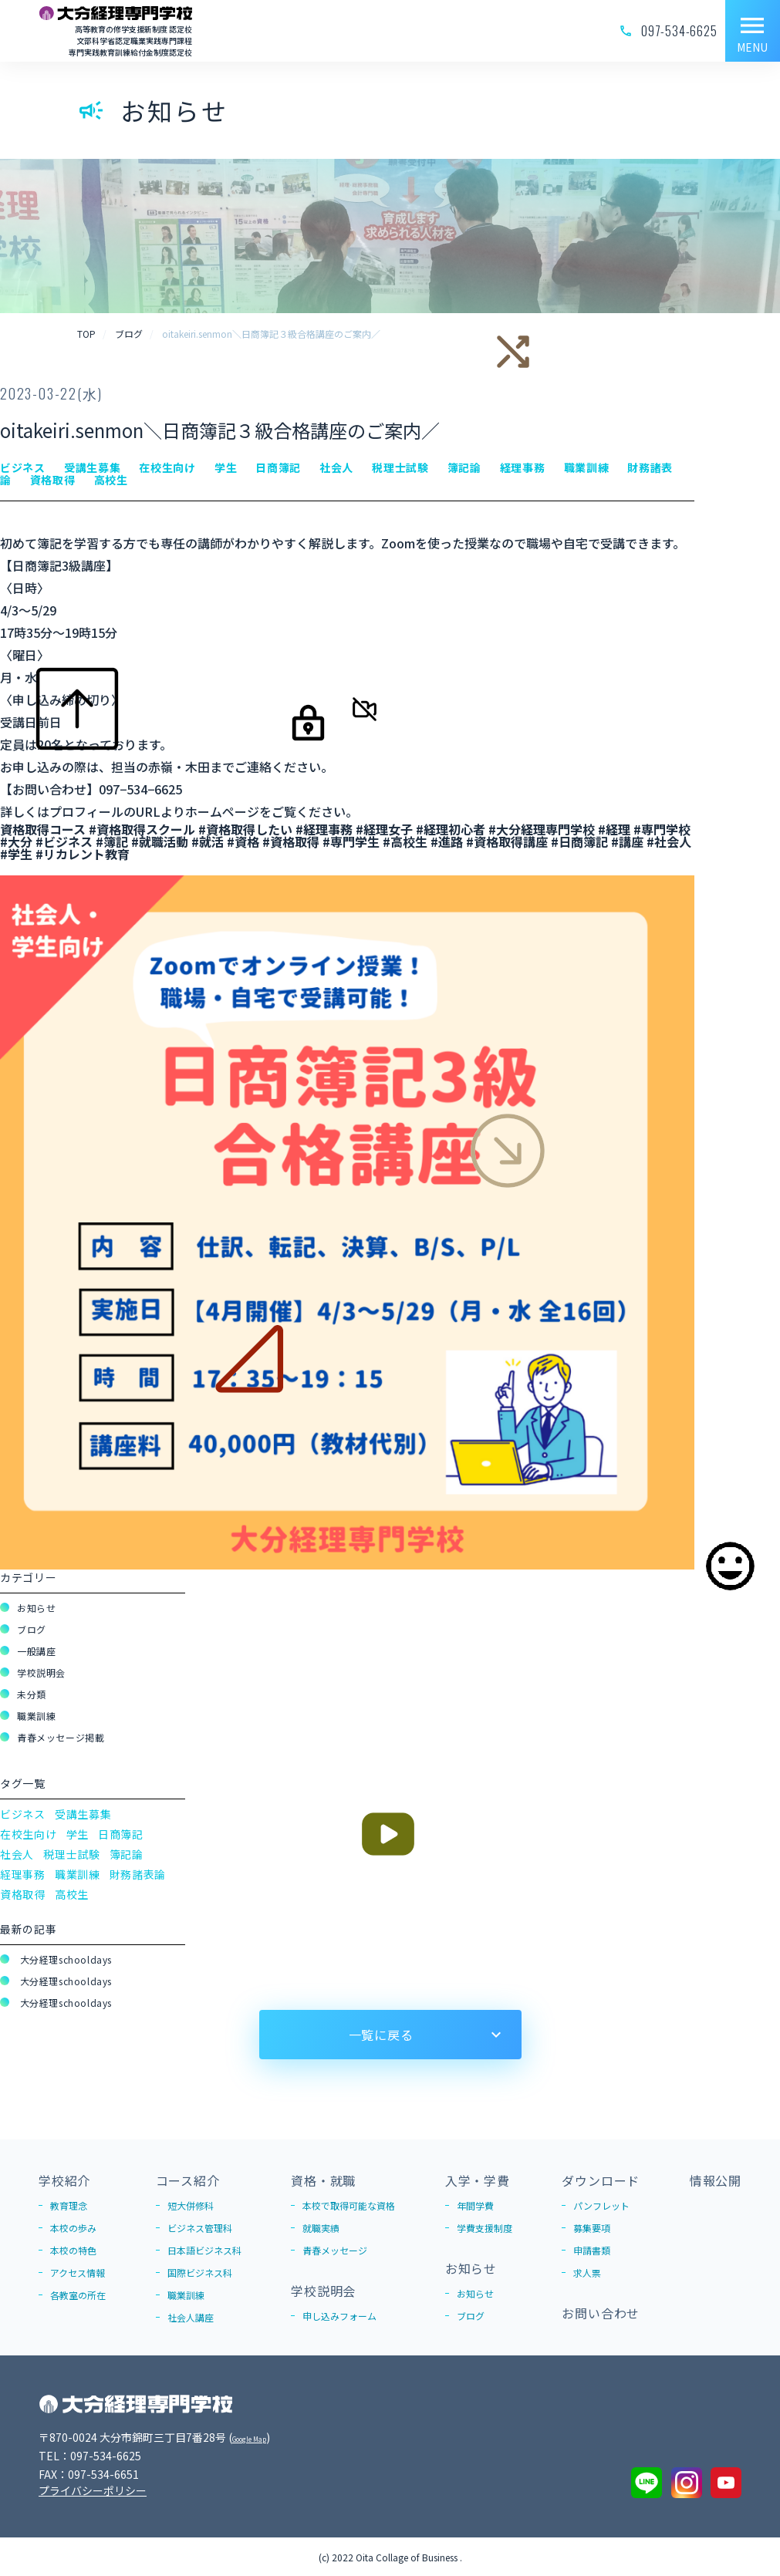 This screenshot has height=2576, width=780. I want to click on indicates no cellular signal available, so click(255, 1361).